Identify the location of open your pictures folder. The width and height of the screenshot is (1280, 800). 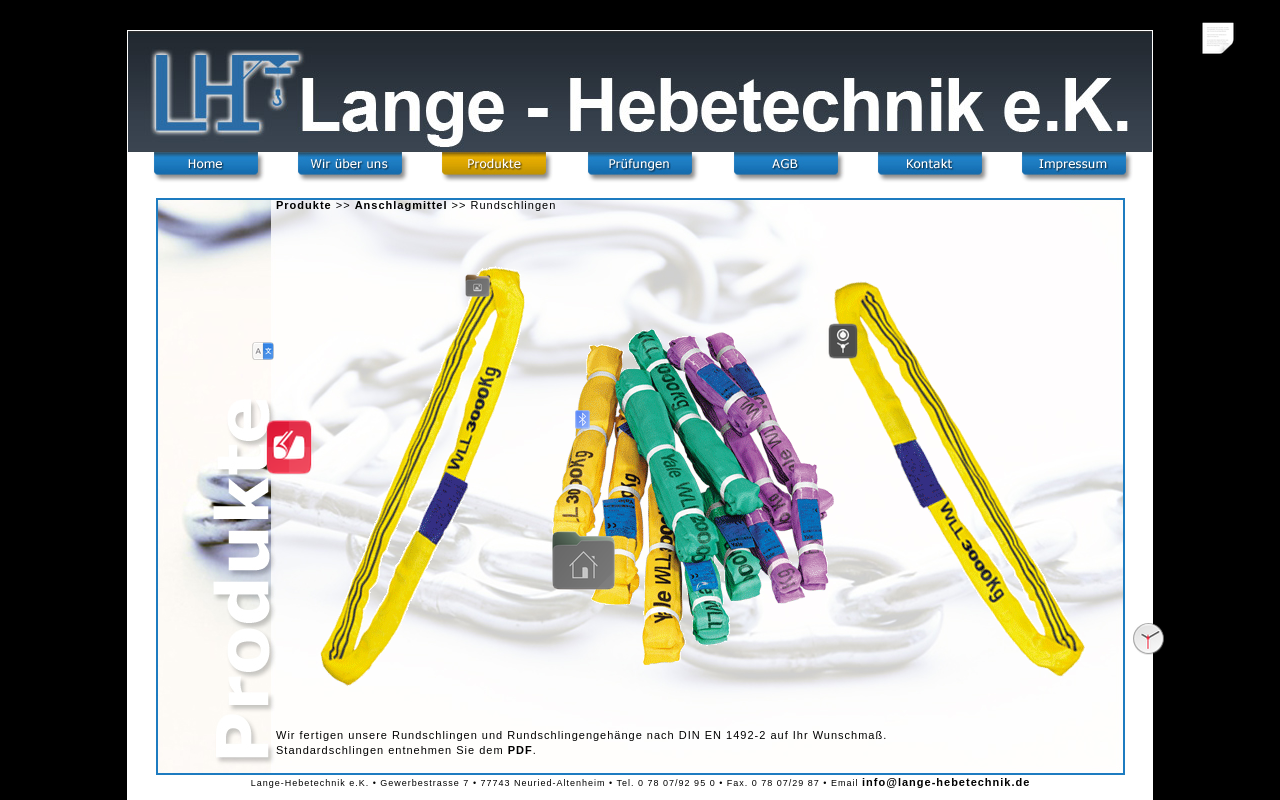
(477, 285).